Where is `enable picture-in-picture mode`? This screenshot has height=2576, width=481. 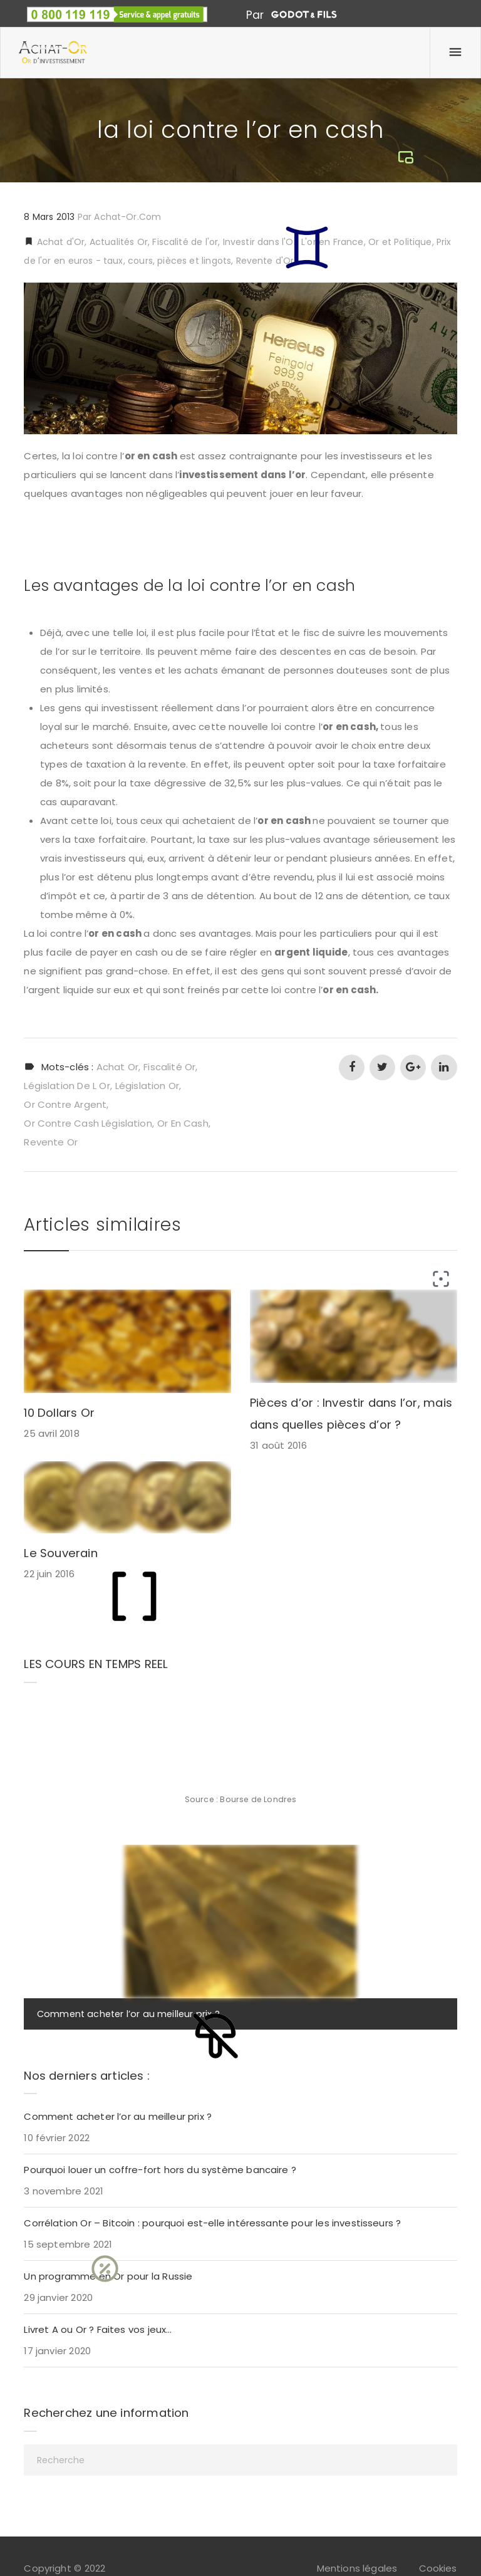
enable picture-in-picture mode is located at coordinates (406, 157).